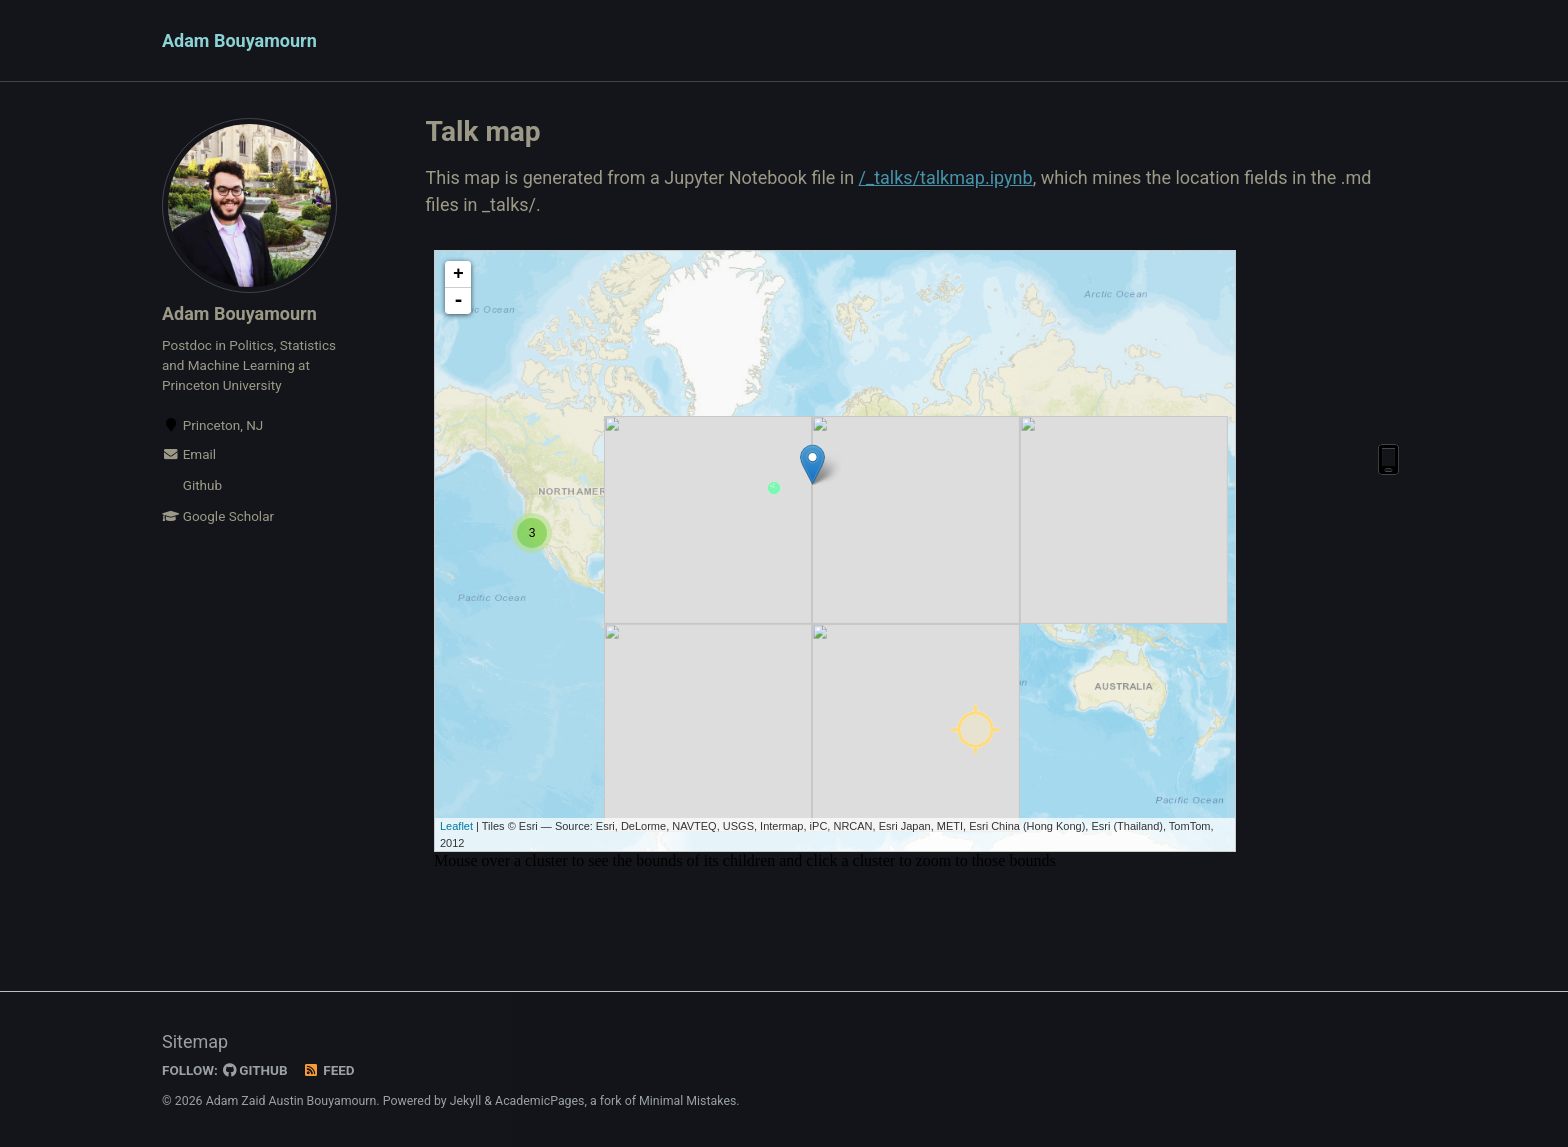 This screenshot has height=1147, width=1568. I want to click on access current location, so click(975, 729).